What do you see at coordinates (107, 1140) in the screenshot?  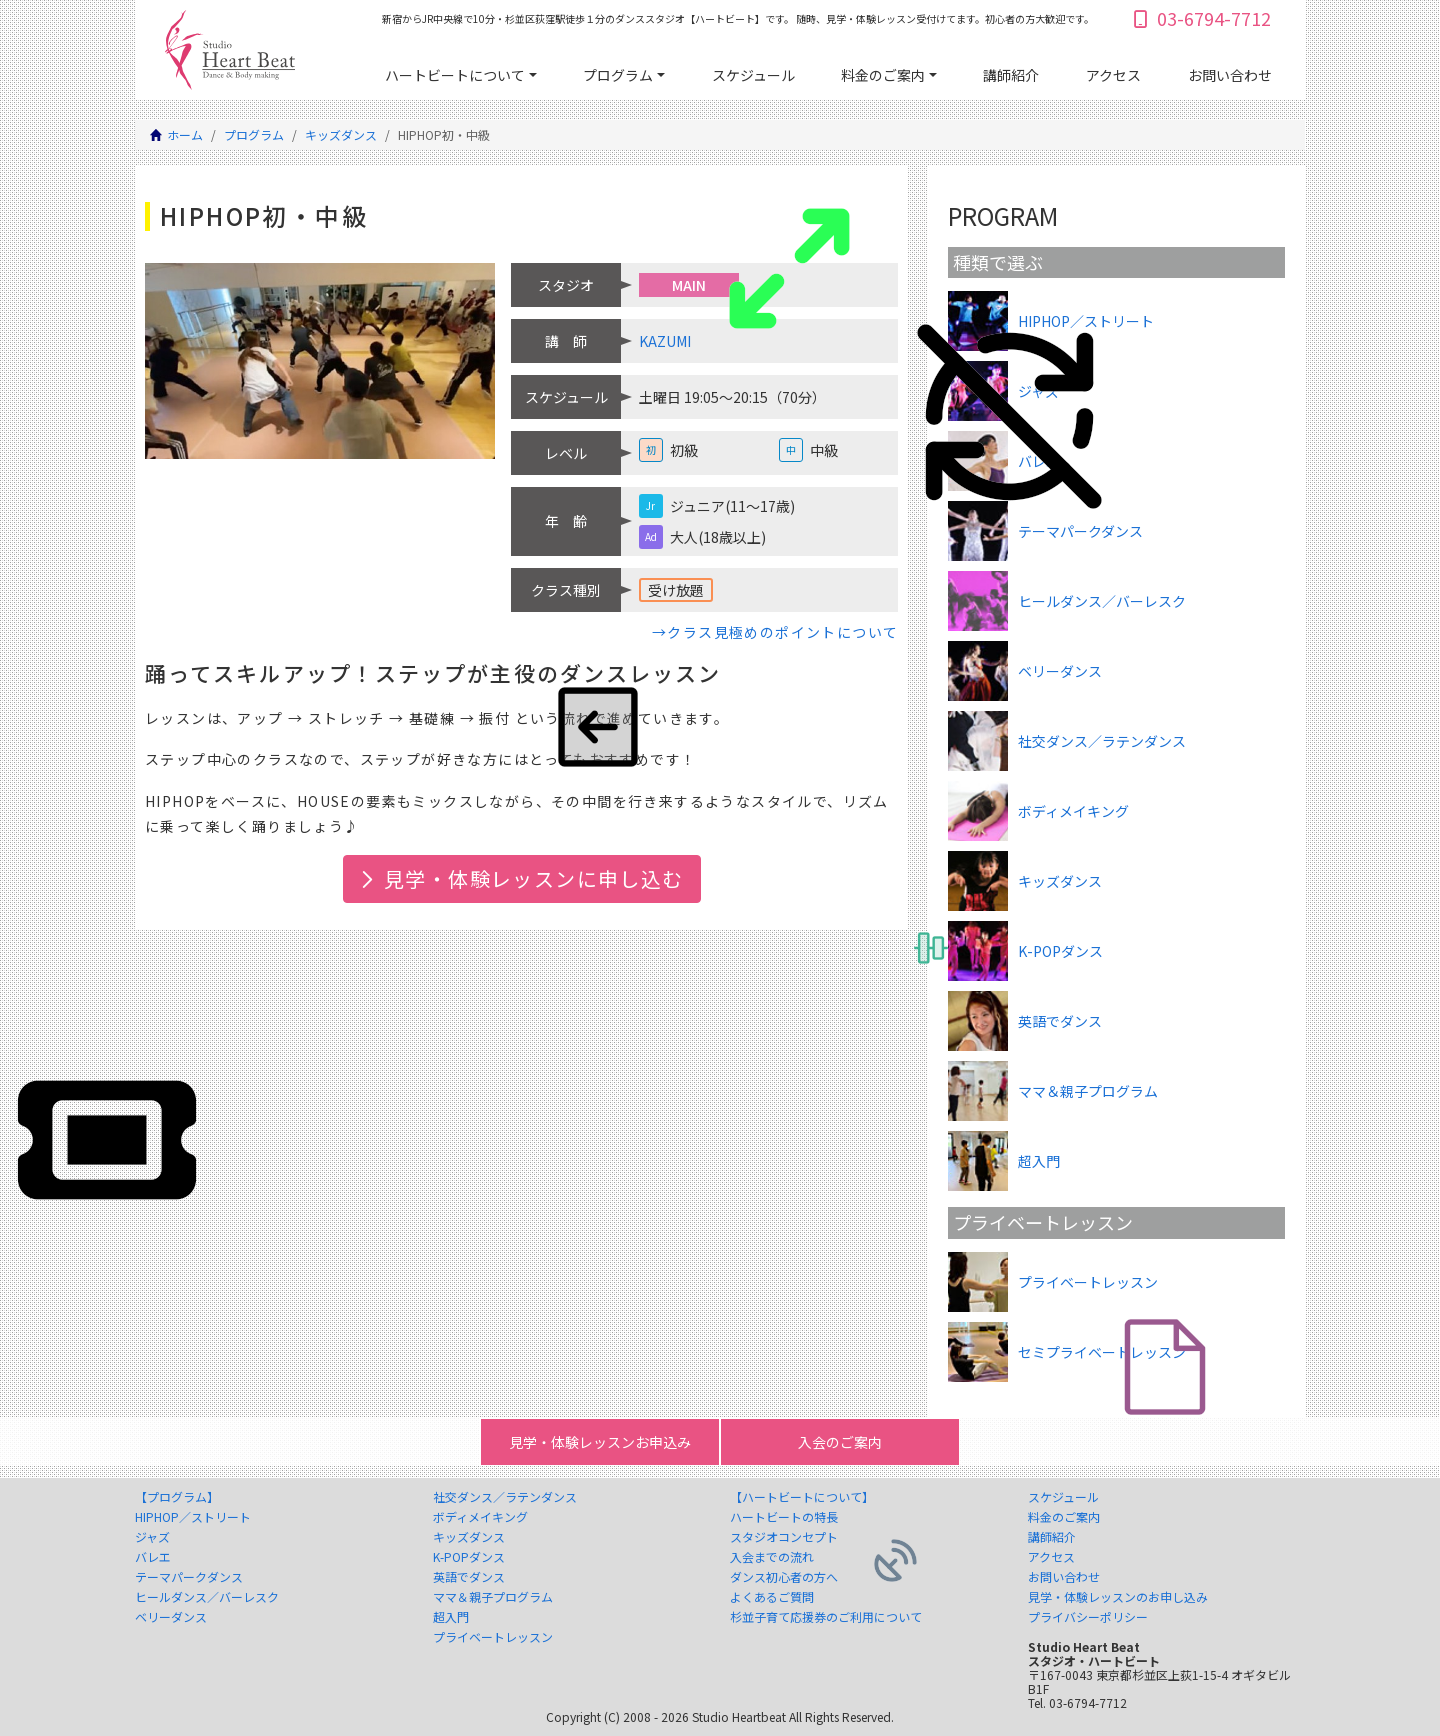 I see `view your tickets or passes` at bounding box center [107, 1140].